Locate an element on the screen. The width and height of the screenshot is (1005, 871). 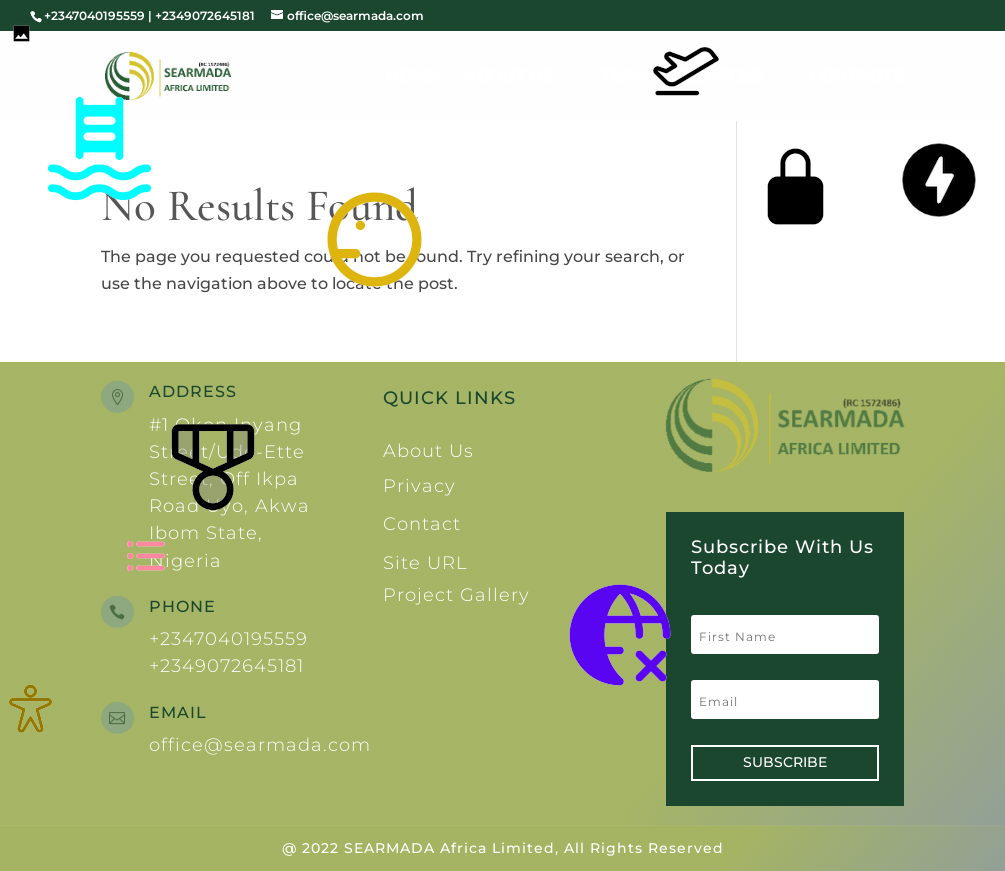
insert an image into a document or post is located at coordinates (21, 33).